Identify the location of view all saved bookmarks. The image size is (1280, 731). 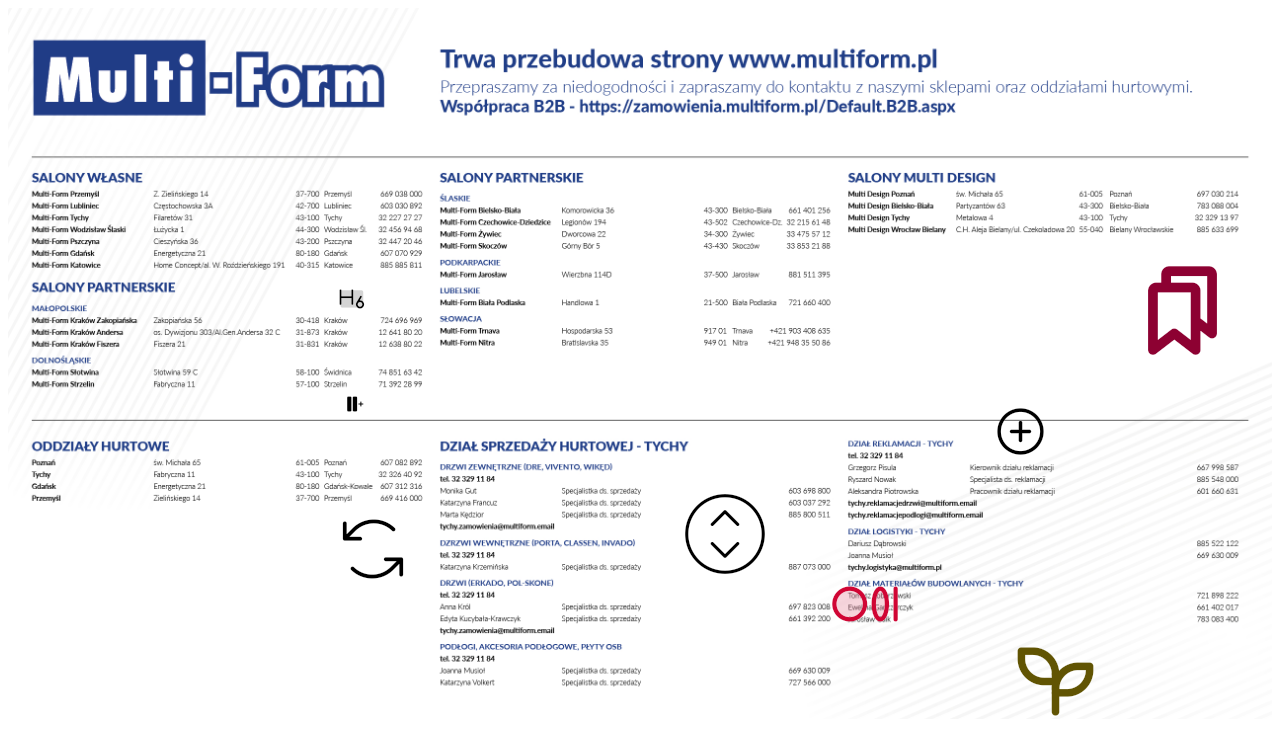
(1182, 310).